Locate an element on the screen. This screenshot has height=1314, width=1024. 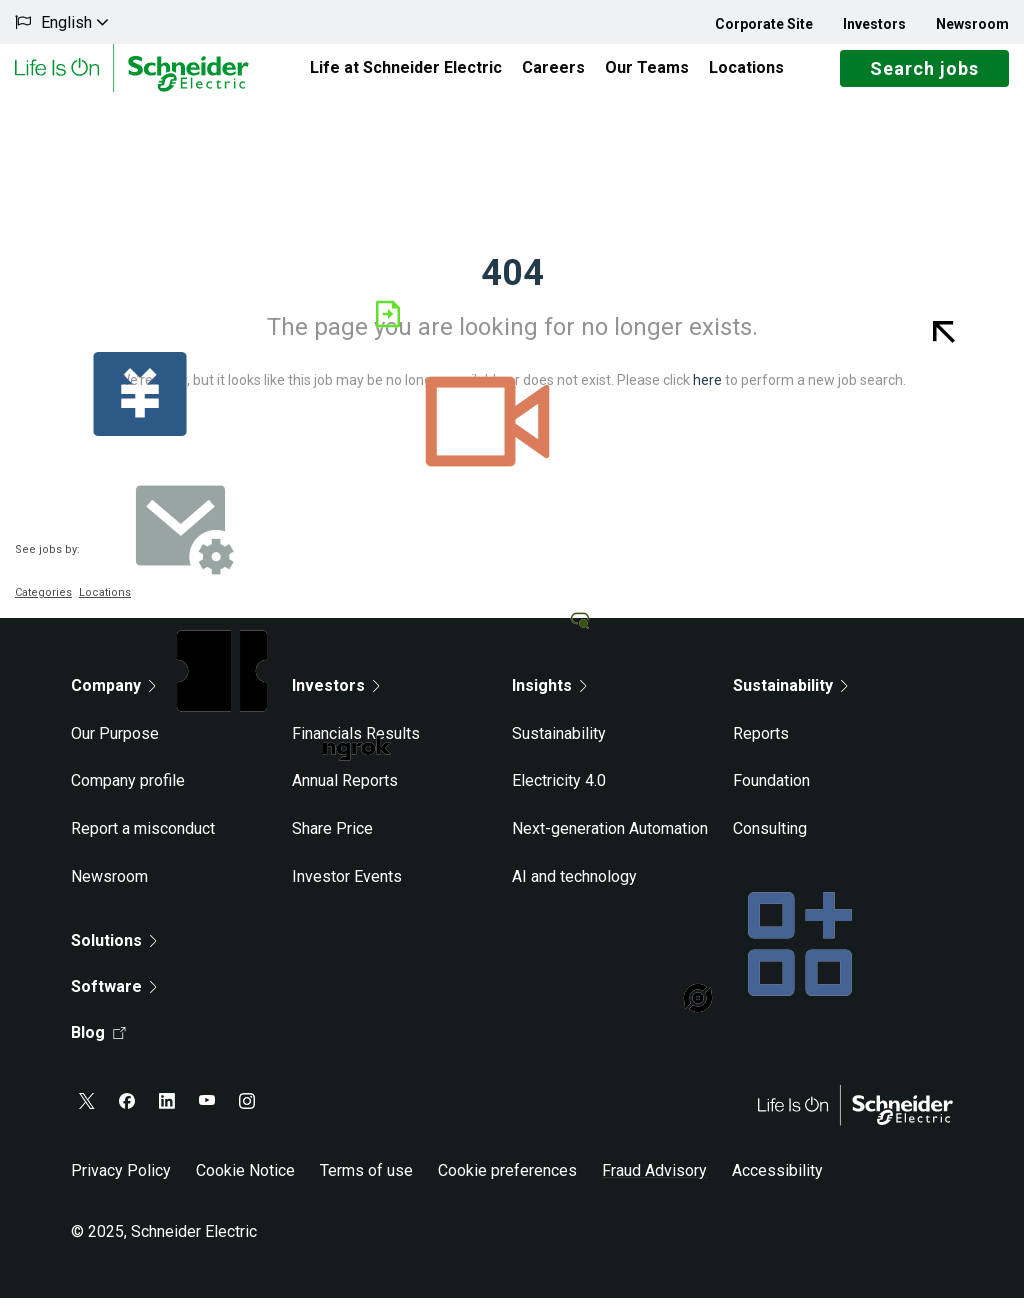
launch honor of kings game is located at coordinates (698, 998).